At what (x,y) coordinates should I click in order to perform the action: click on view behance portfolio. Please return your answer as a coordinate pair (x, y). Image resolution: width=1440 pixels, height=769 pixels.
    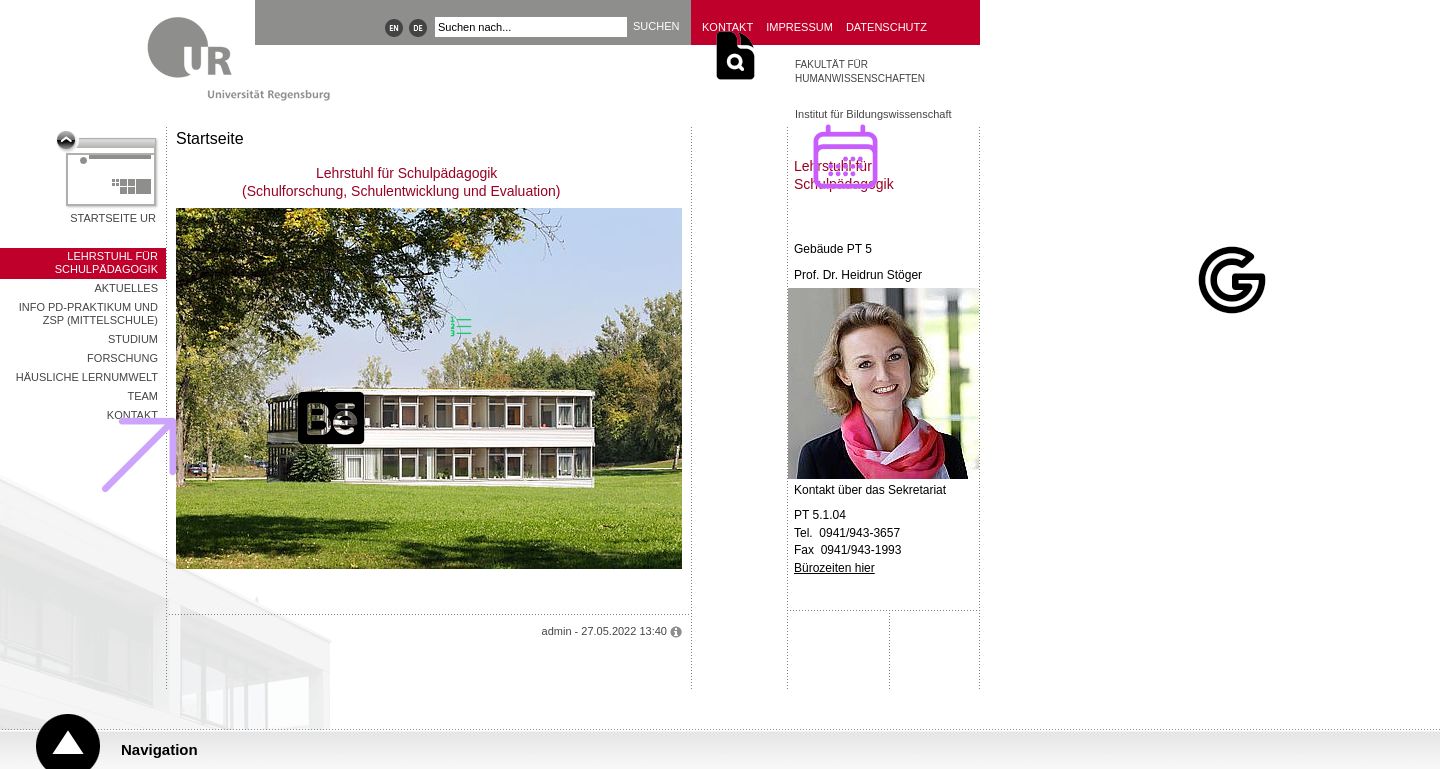
    Looking at the image, I should click on (331, 418).